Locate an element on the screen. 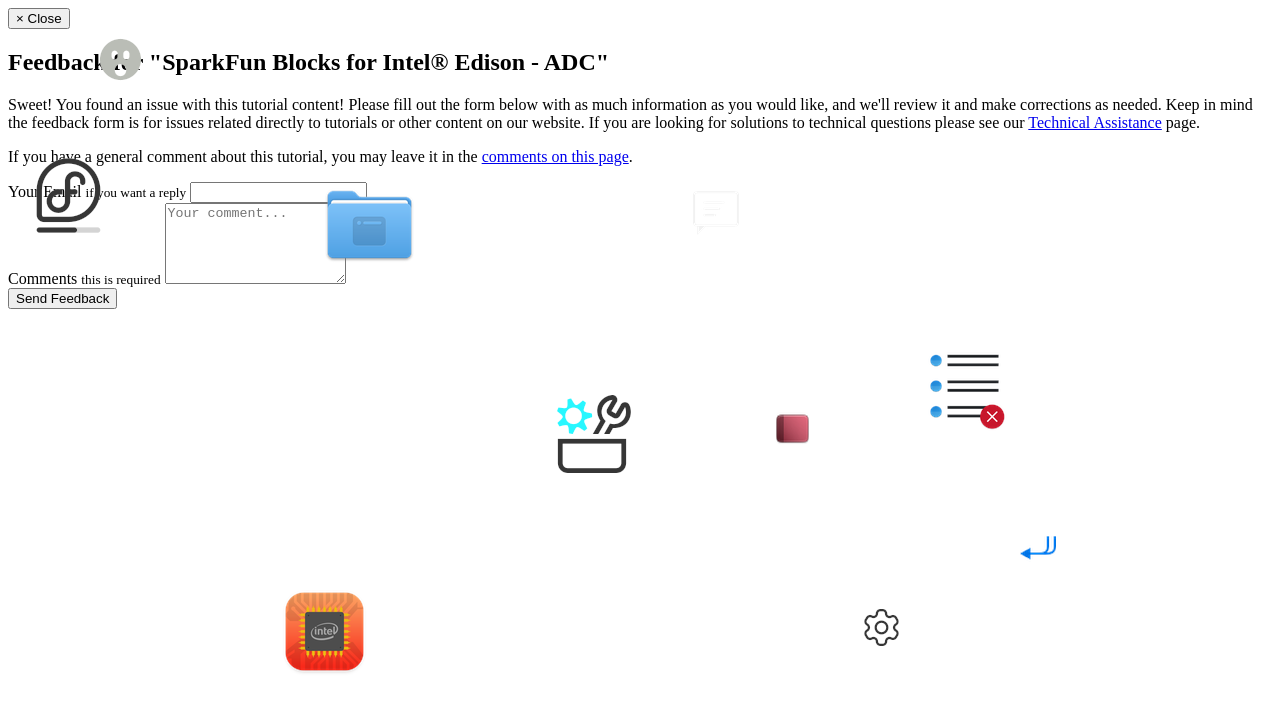  access additional system preferences is located at coordinates (592, 434).